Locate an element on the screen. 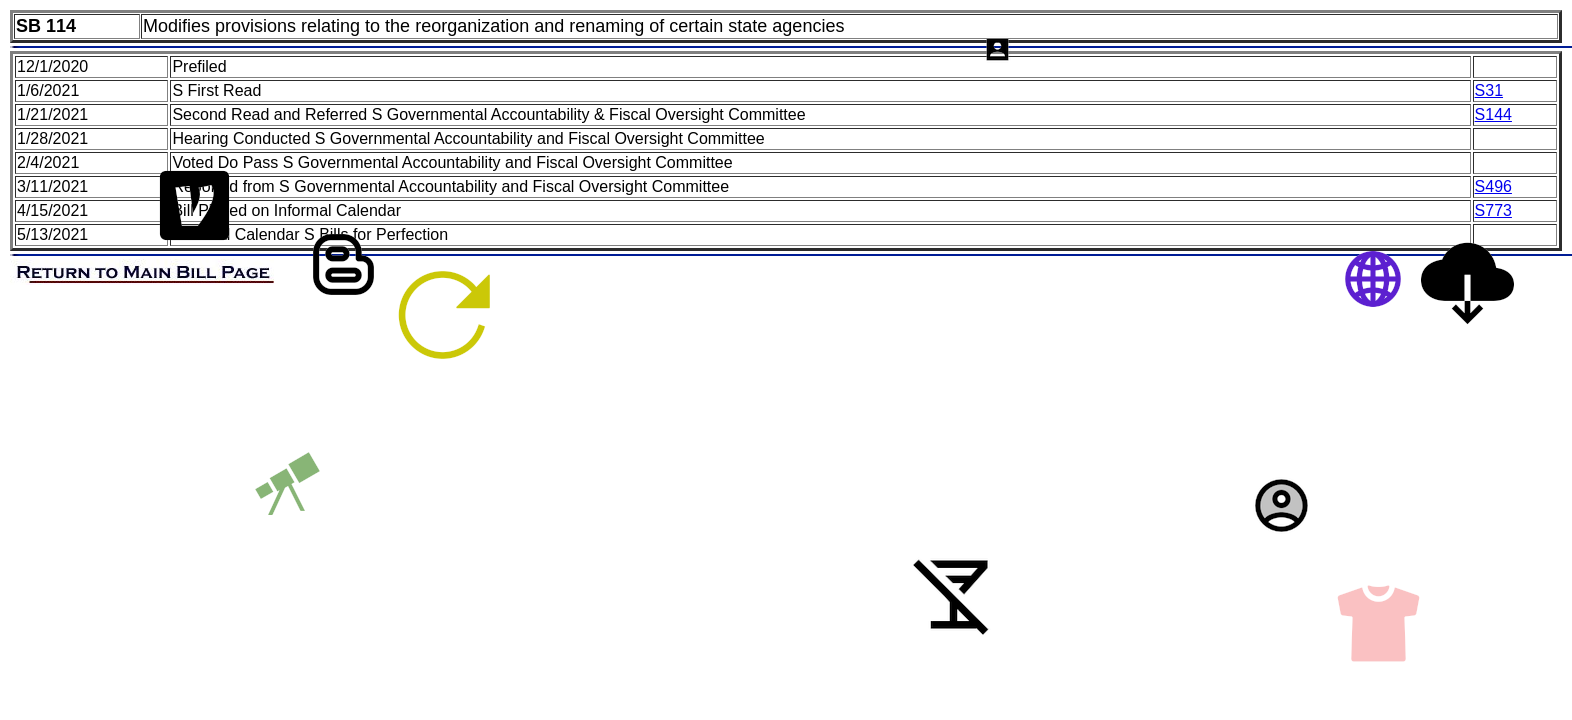  switch to global or worldwide view is located at coordinates (1373, 279).